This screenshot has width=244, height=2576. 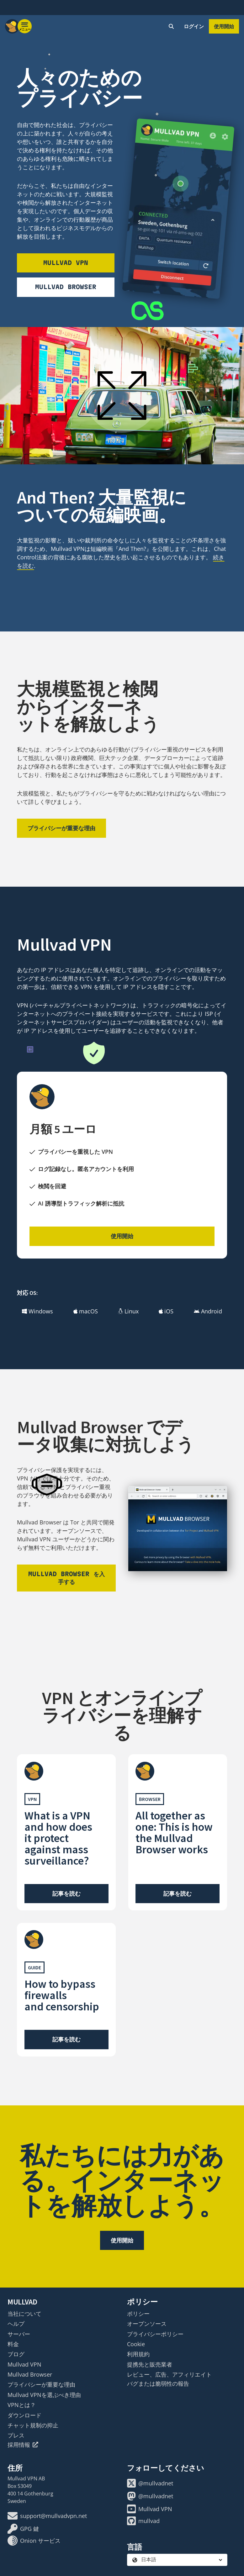 What do you see at coordinates (192, 368) in the screenshot?
I see `view horizontal bar chart` at bounding box center [192, 368].